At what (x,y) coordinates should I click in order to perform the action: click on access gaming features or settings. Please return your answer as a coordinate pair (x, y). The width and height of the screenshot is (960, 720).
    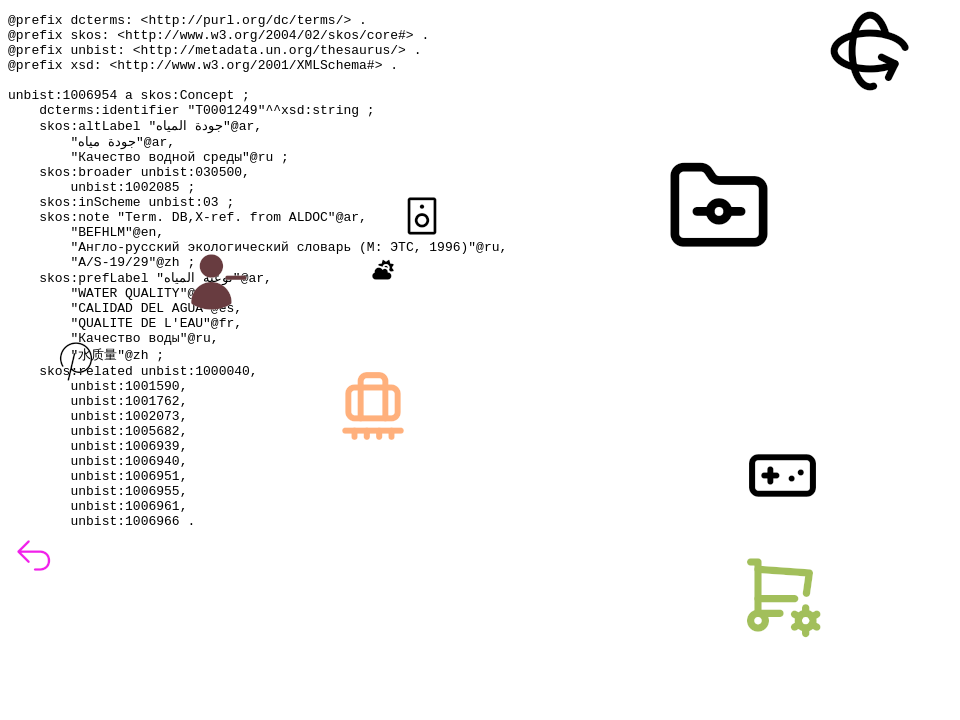
    Looking at the image, I should click on (782, 475).